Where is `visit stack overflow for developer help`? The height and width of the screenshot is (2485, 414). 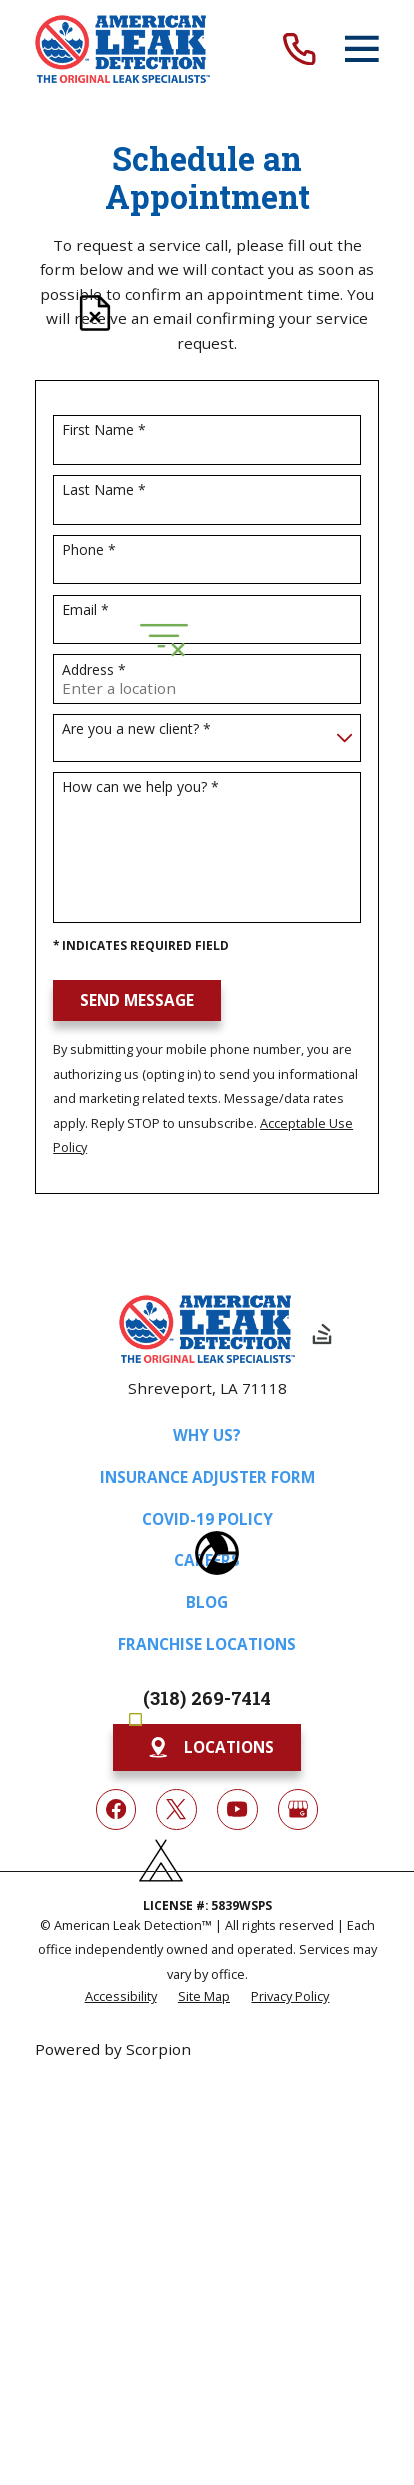
visit stack overflow for developer help is located at coordinates (322, 1334).